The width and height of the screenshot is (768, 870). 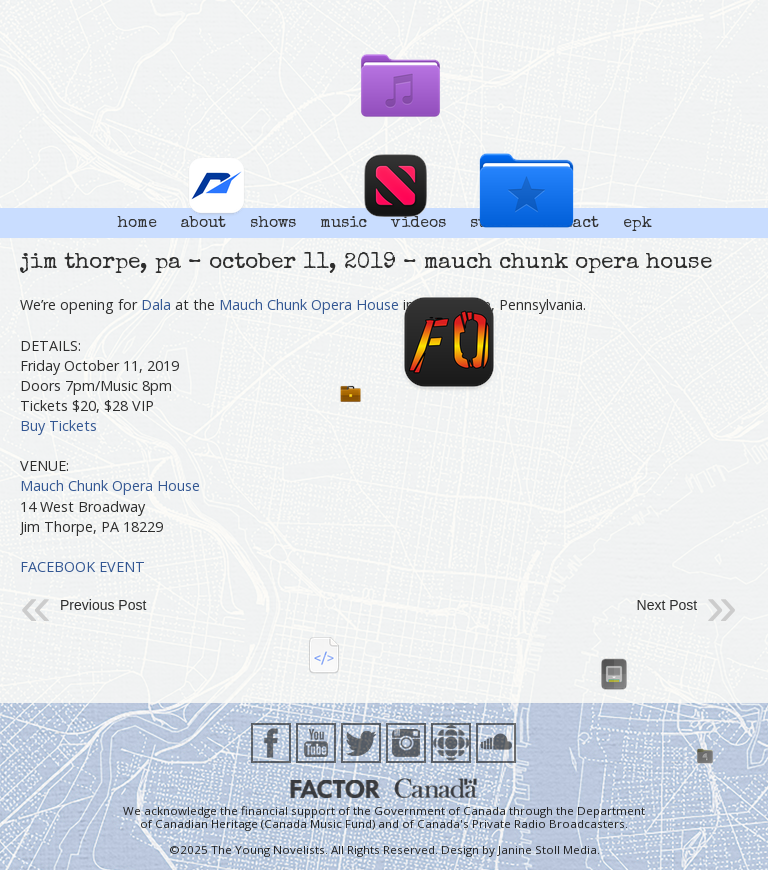 What do you see at coordinates (614, 674) in the screenshot?
I see `NES game ROM file` at bounding box center [614, 674].